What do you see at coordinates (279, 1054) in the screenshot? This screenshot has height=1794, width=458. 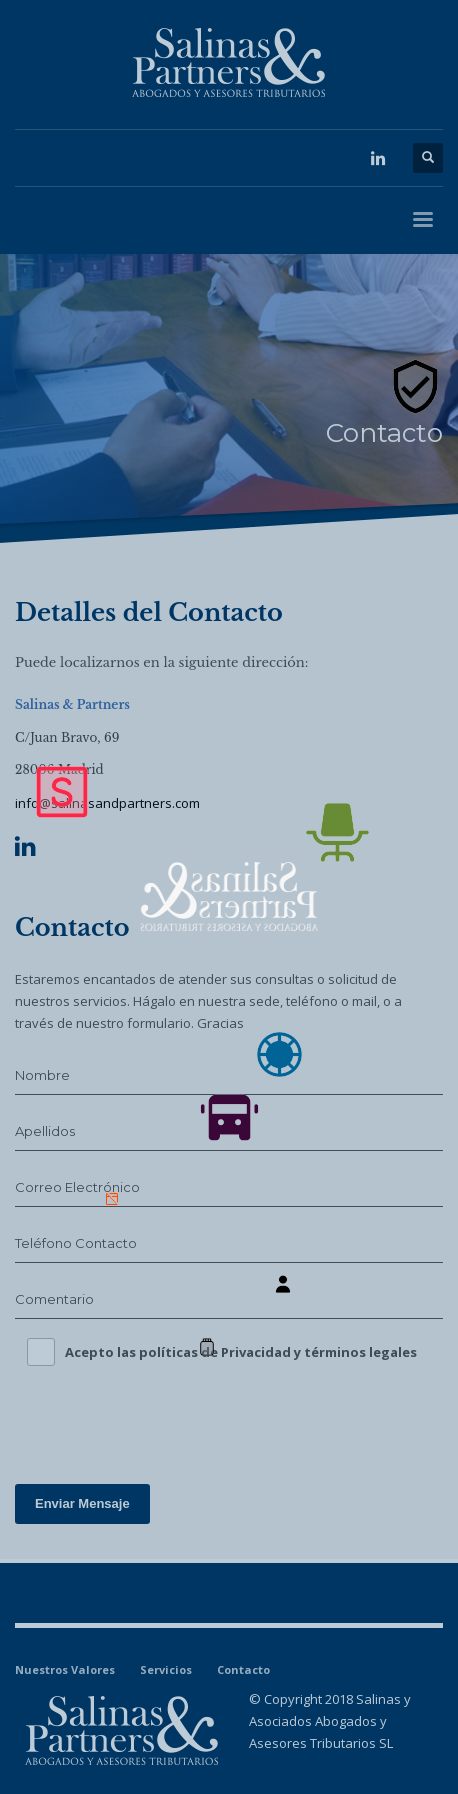 I see `access casino or gambling games` at bounding box center [279, 1054].